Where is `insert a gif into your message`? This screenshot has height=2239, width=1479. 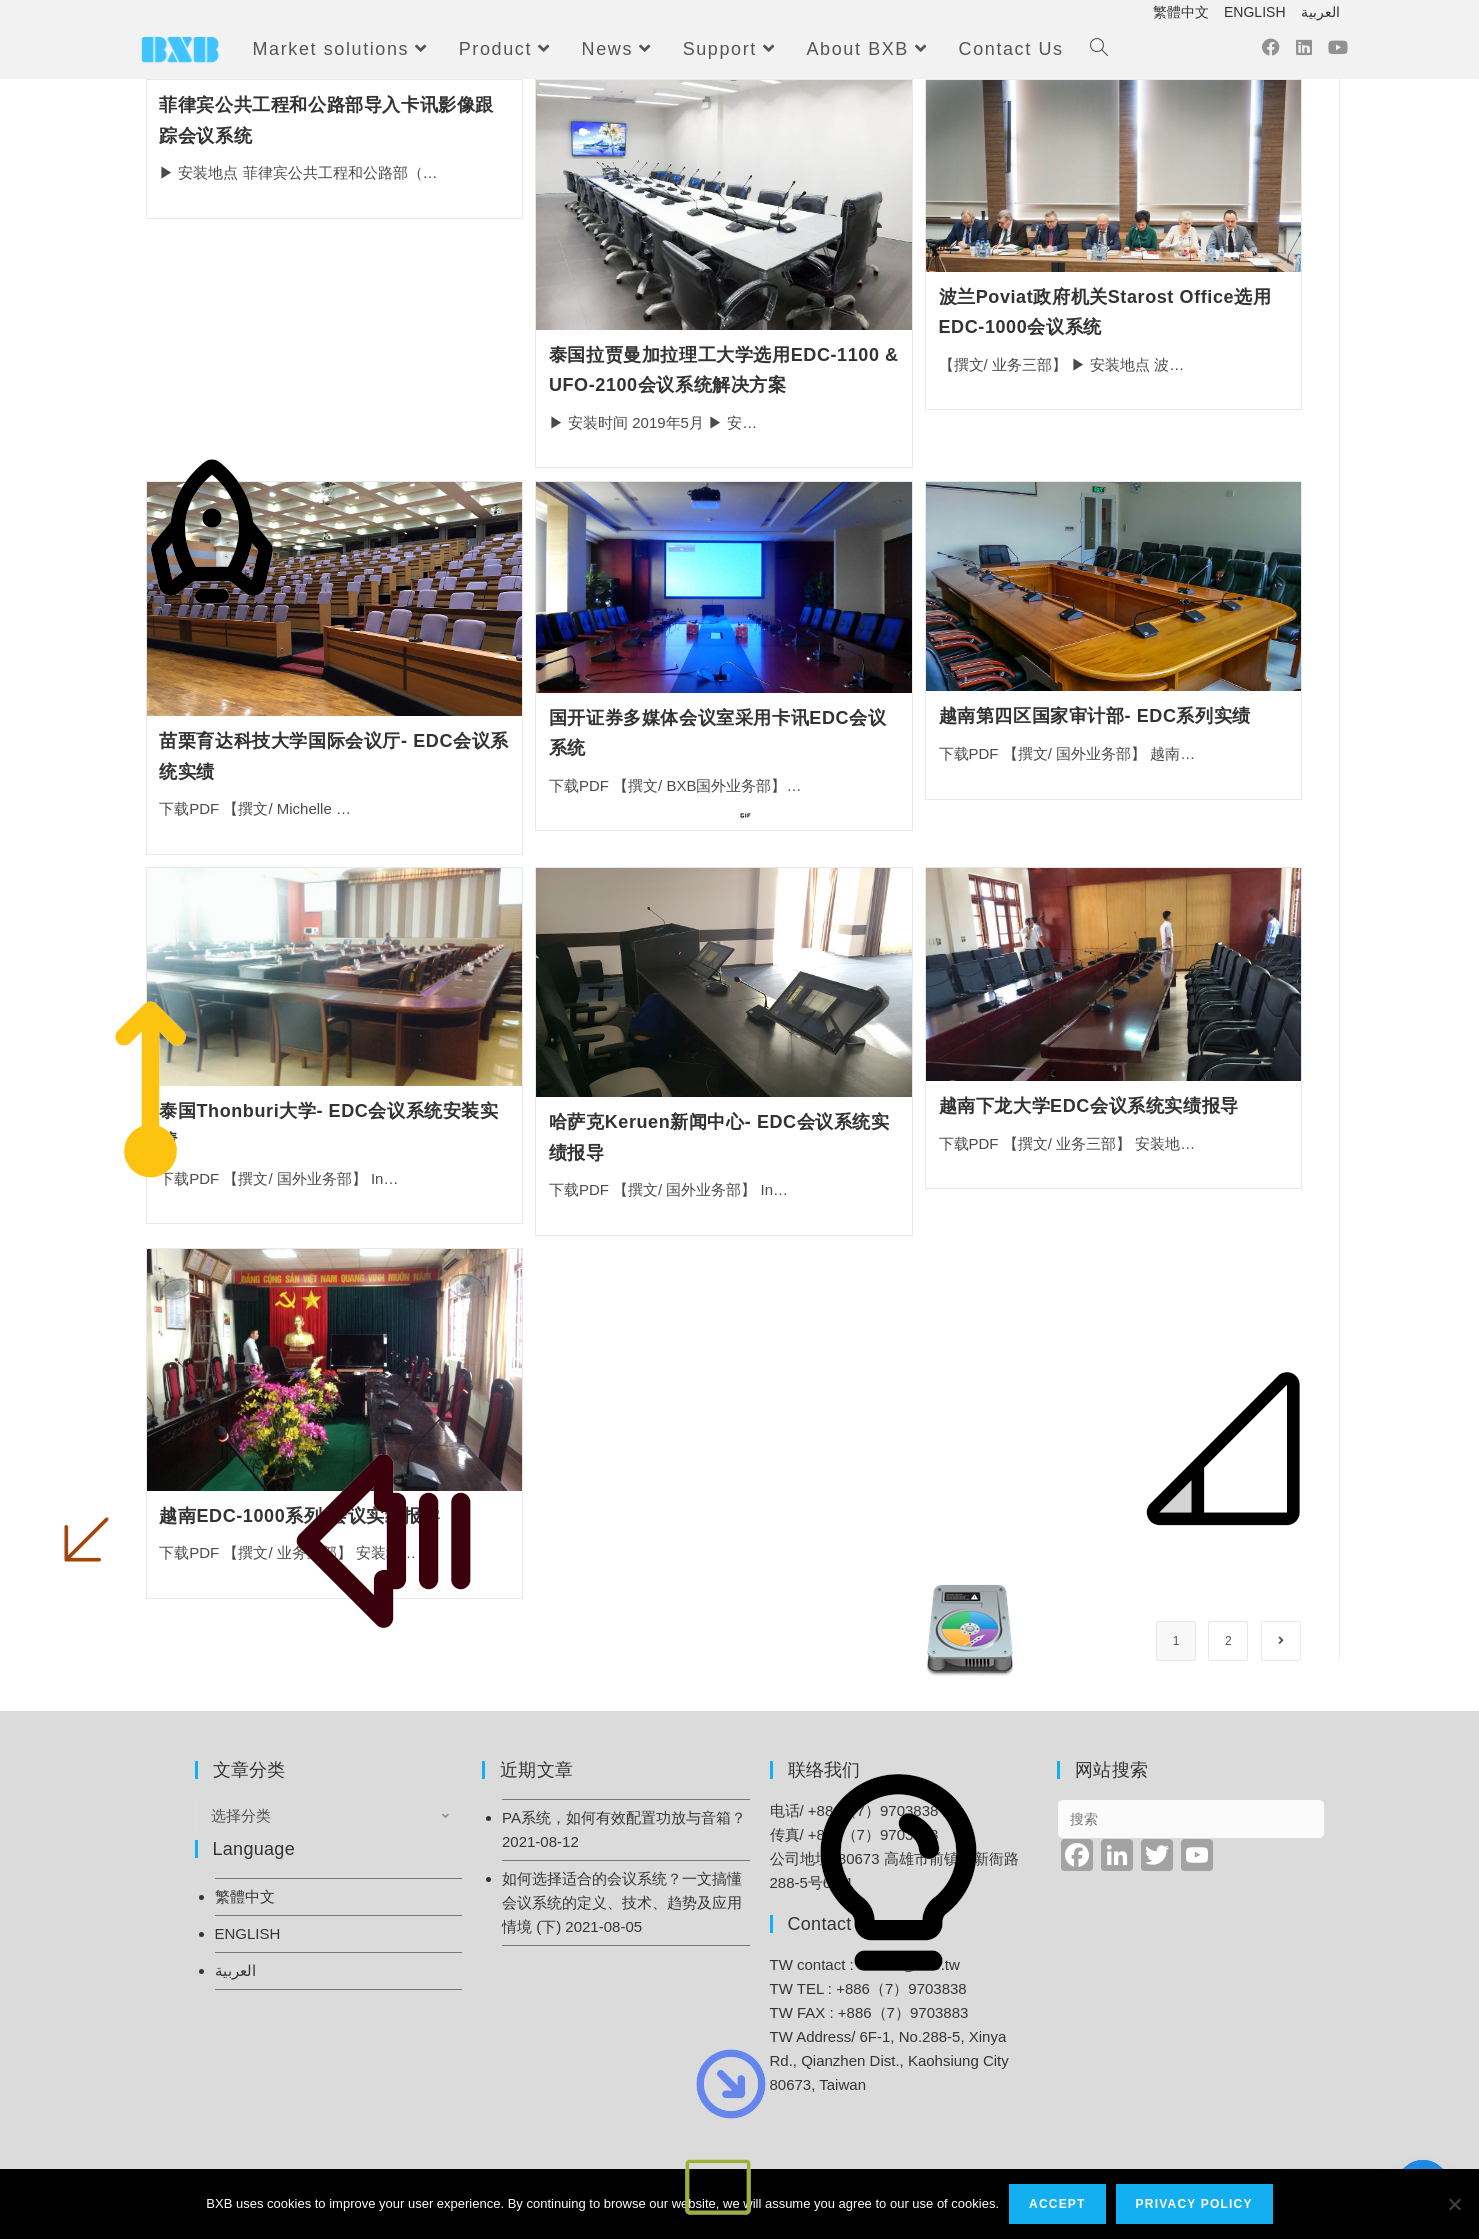 insert a gif into your message is located at coordinates (745, 815).